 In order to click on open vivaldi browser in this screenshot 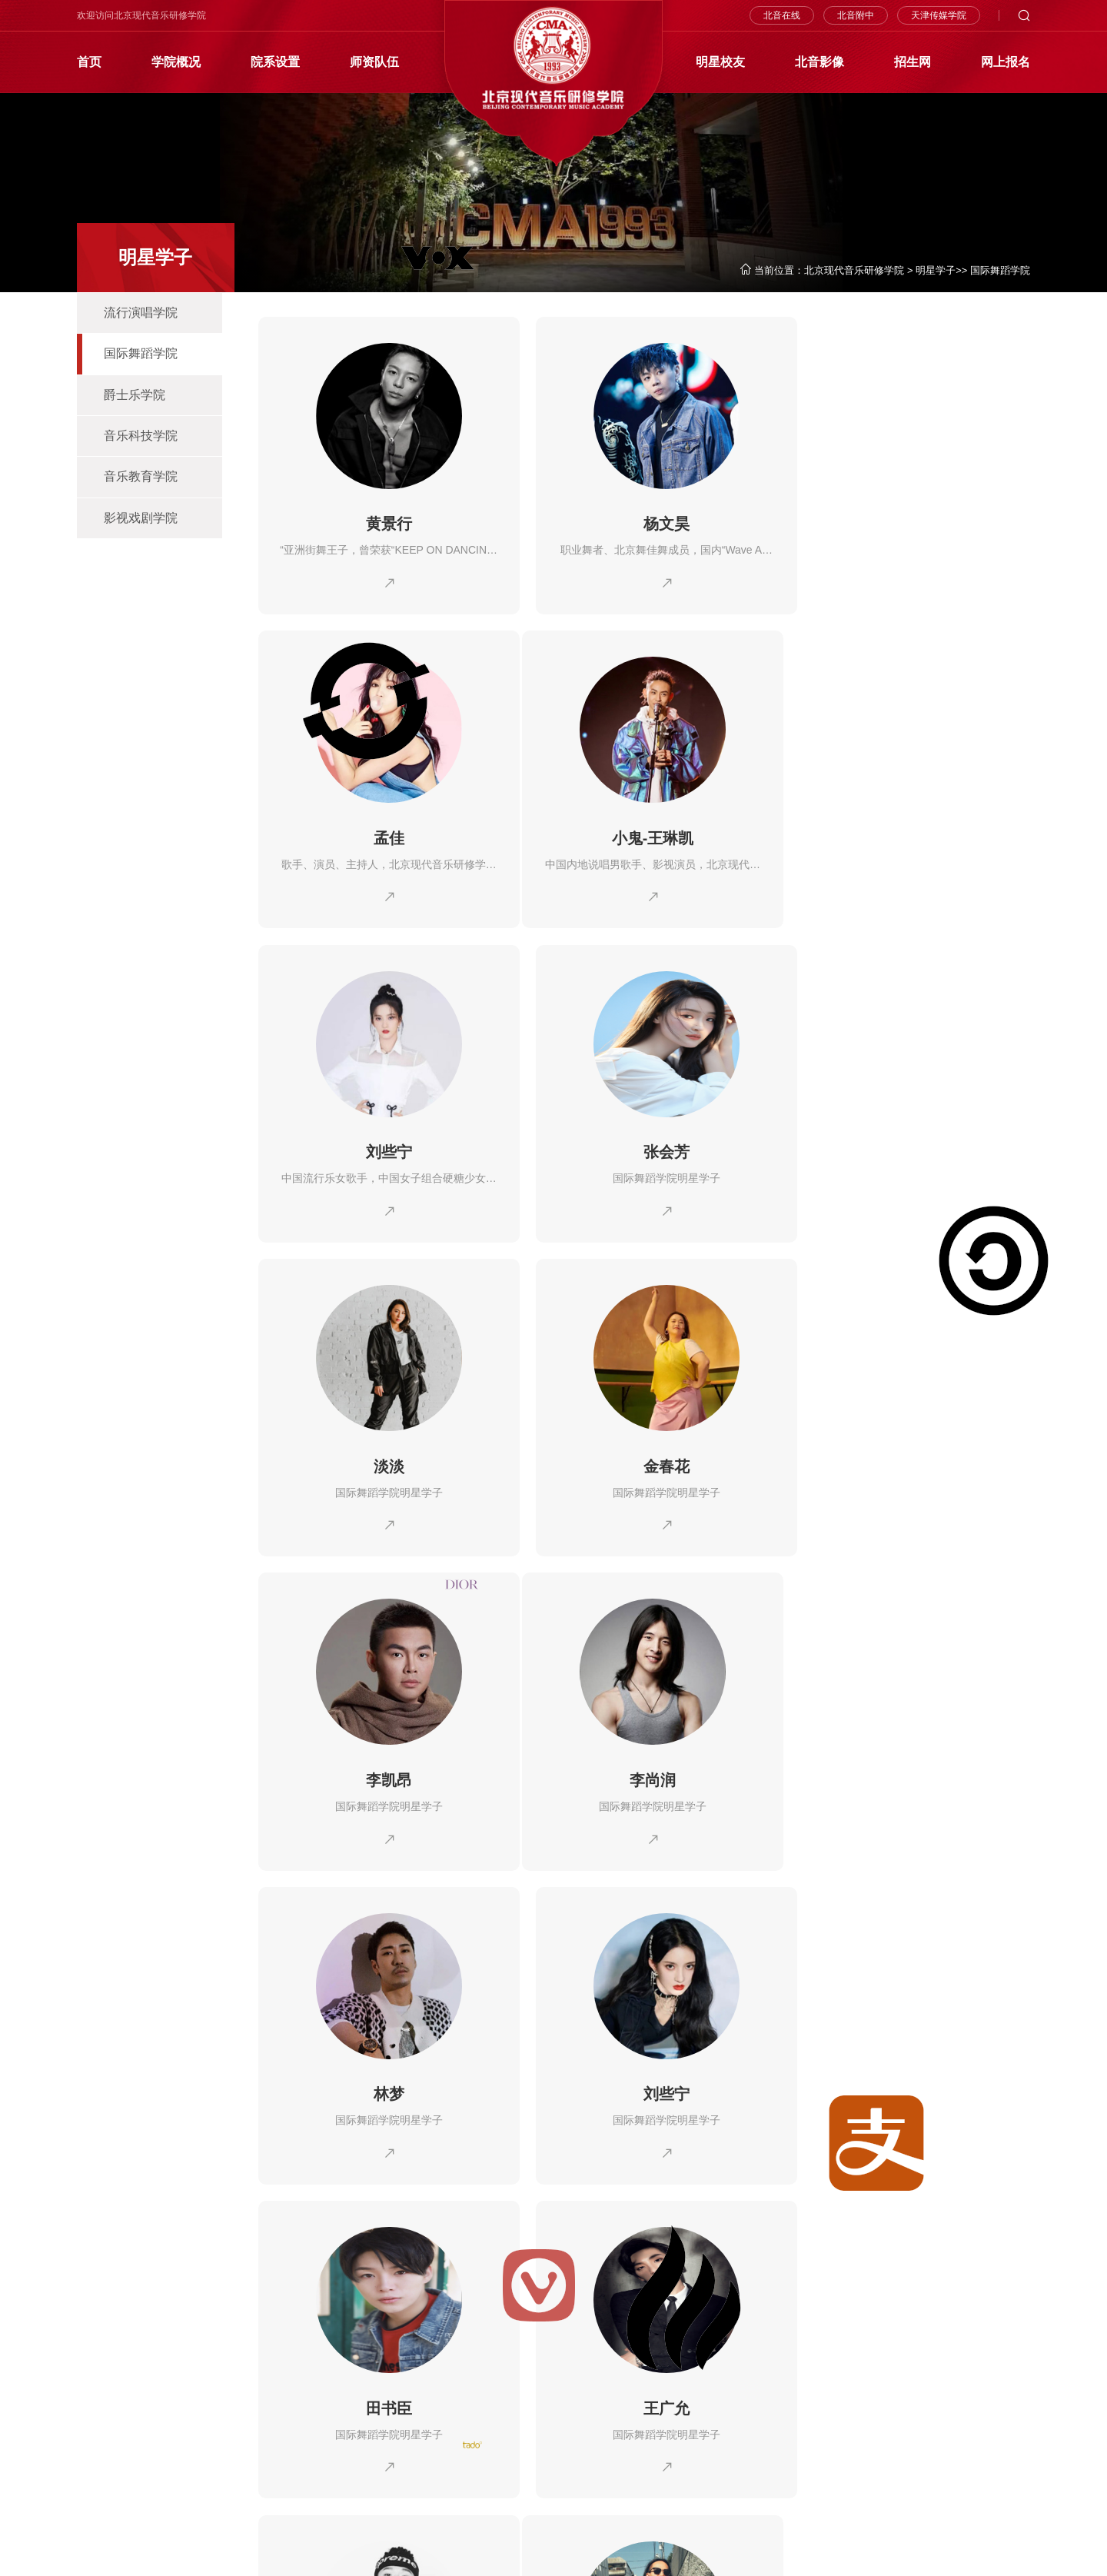, I will do `click(539, 2285)`.